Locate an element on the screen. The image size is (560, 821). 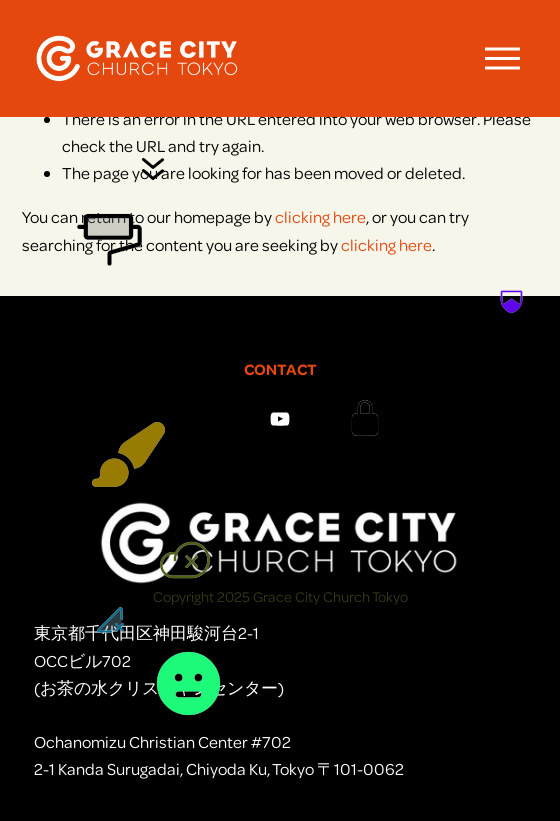
rate your experience as neutral is located at coordinates (188, 683).